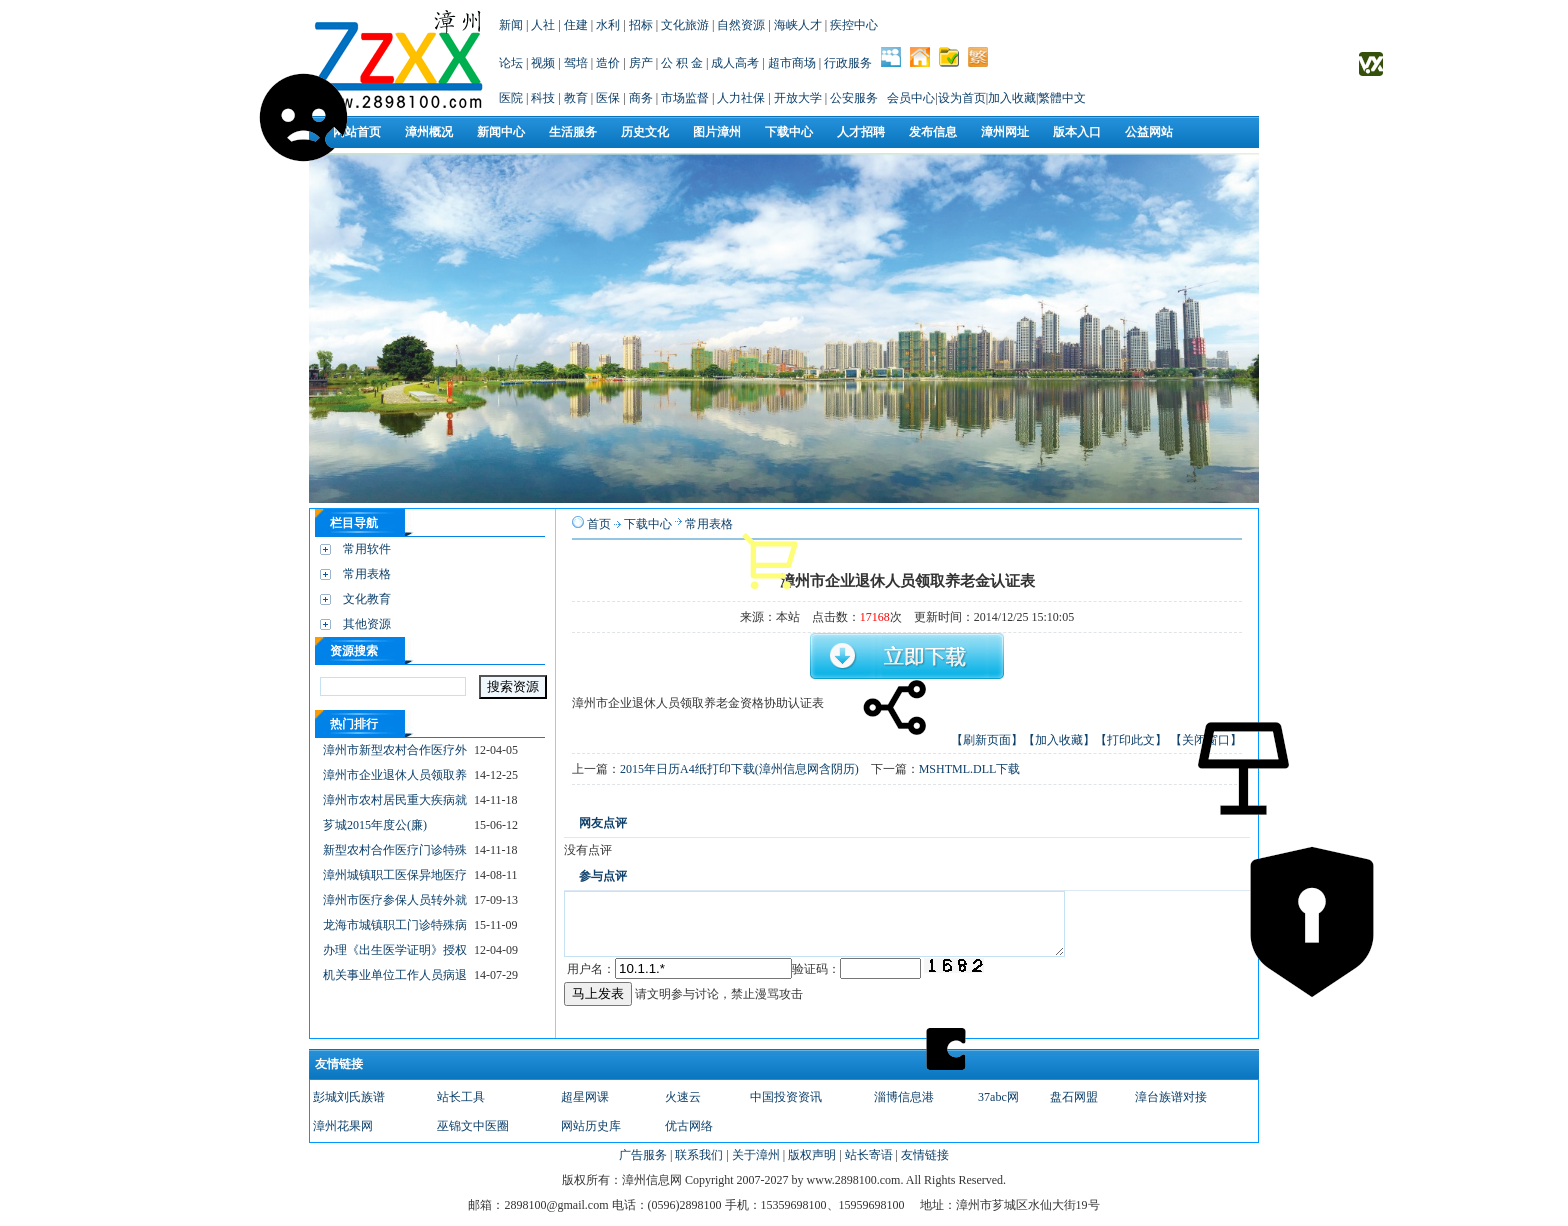 This screenshot has height=1226, width=1568. Describe the element at coordinates (895, 707) in the screenshot. I see `view your StackShare profile` at that location.